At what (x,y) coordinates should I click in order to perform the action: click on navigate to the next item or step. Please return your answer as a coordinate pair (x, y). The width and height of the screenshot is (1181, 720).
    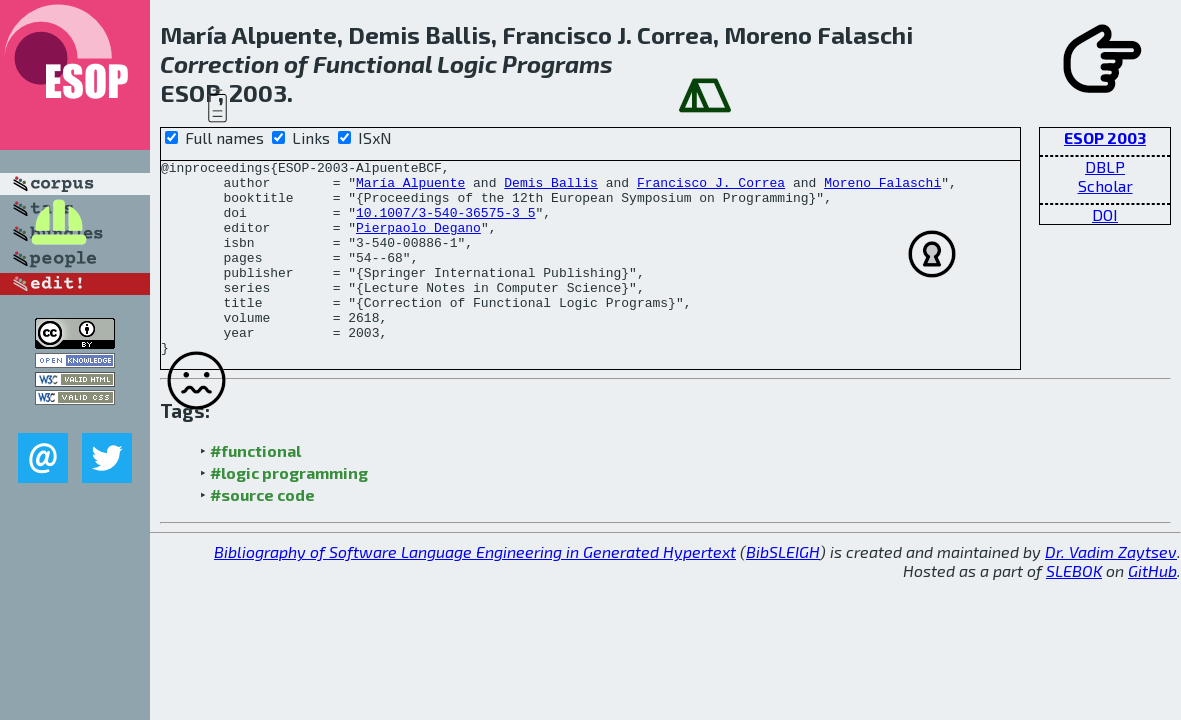
    Looking at the image, I should click on (1100, 59).